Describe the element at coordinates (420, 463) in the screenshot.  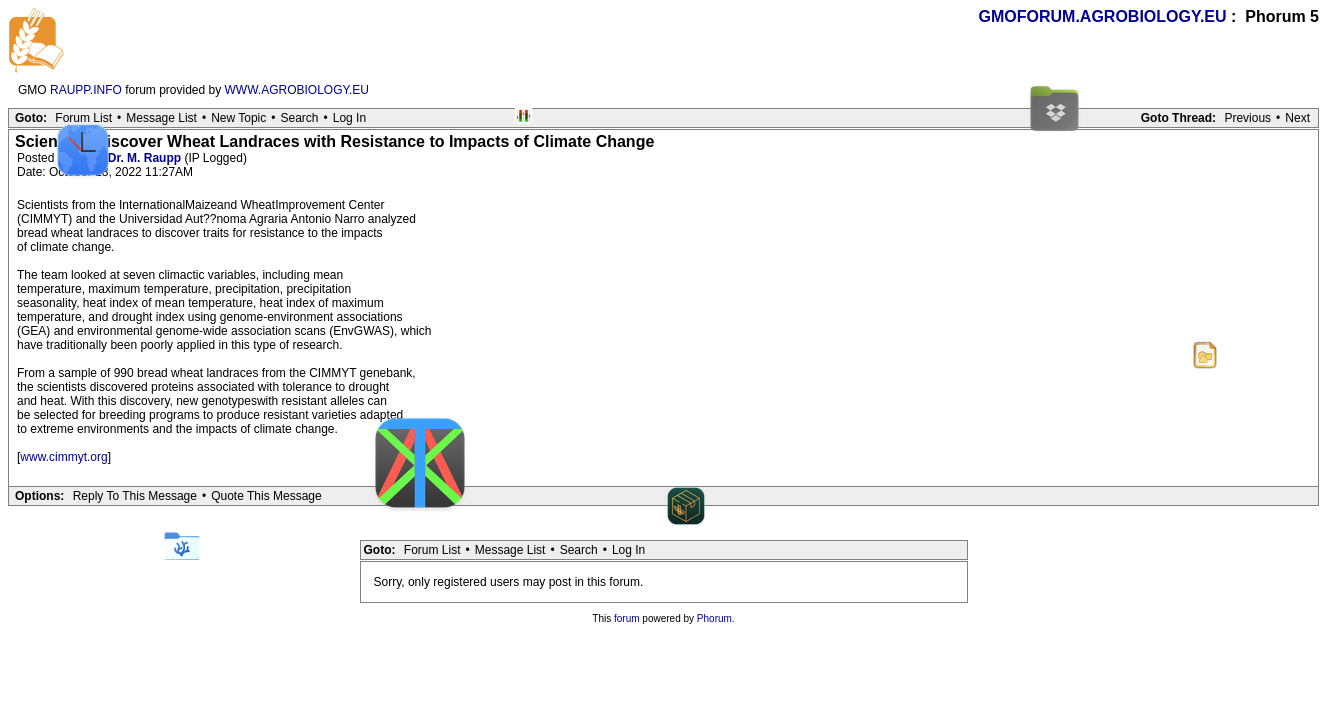
I see `open tixati torrent client` at that location.